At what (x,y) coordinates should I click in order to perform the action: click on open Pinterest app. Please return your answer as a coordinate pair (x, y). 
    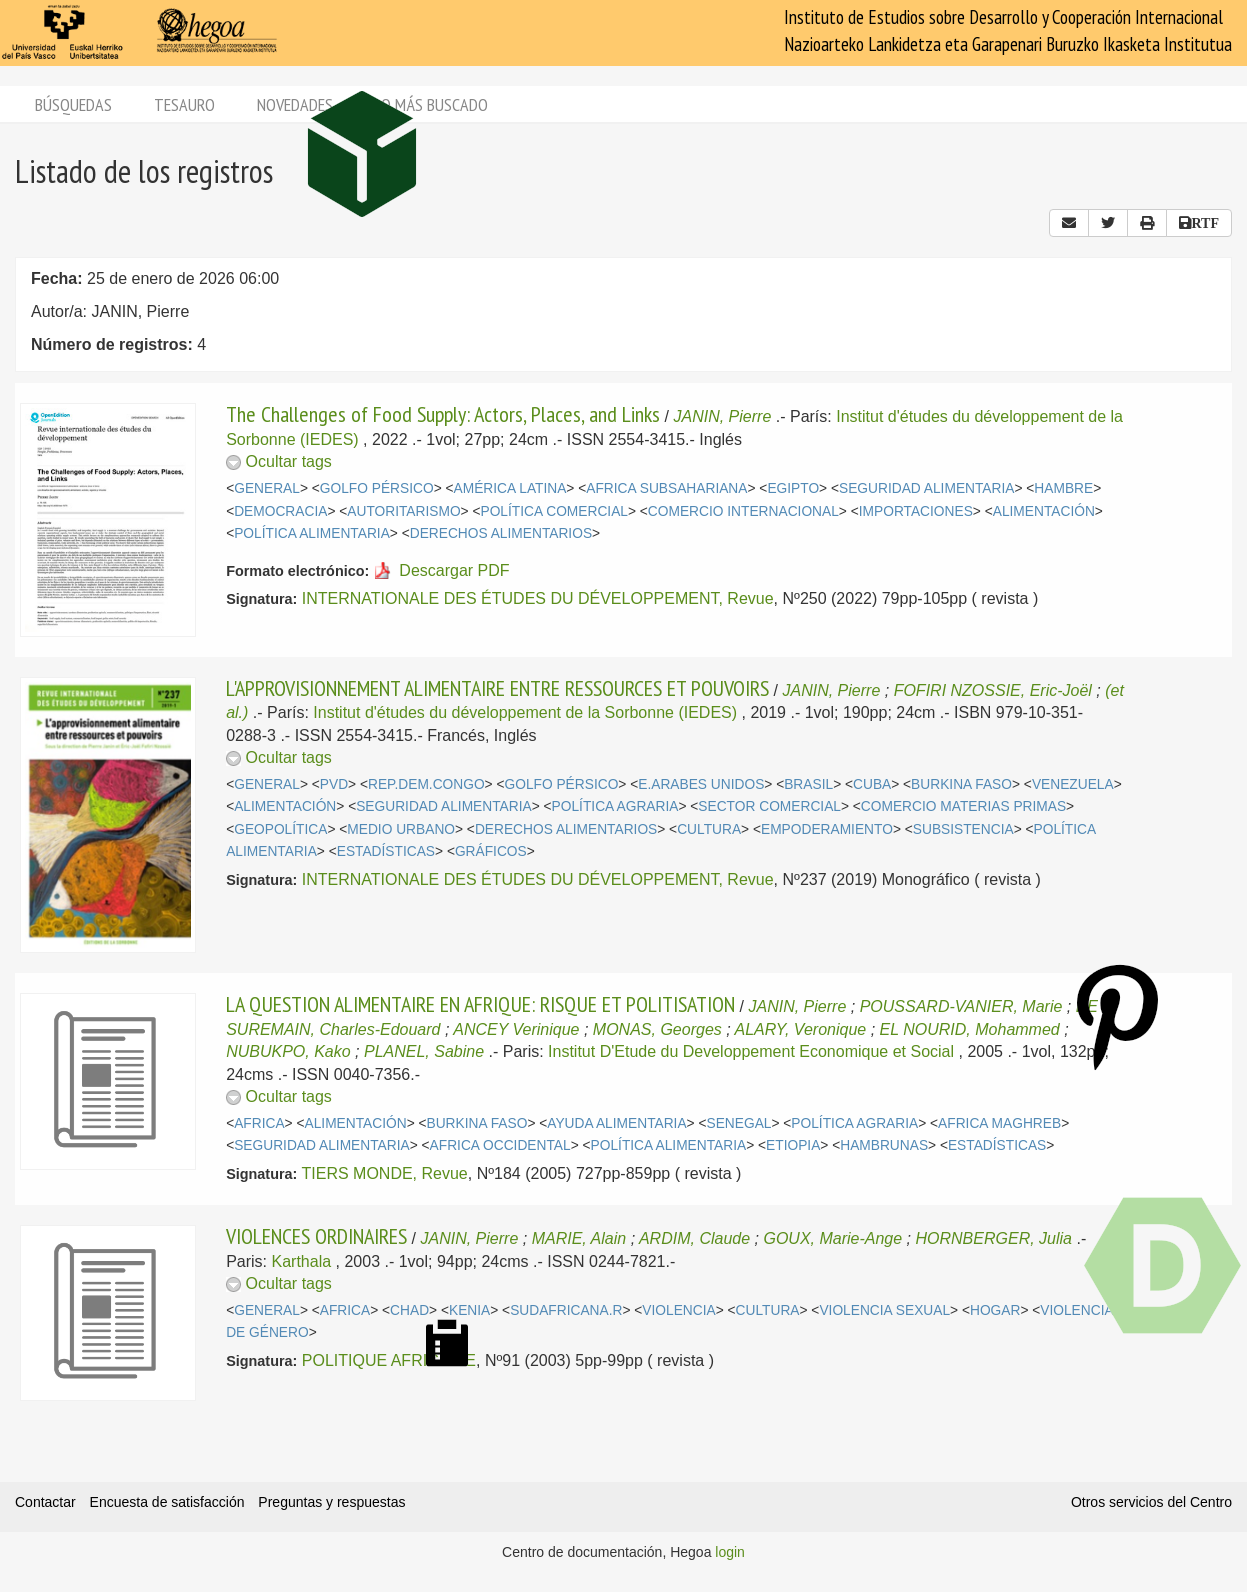
    Looking at the image, I should click on (1117, 1017).